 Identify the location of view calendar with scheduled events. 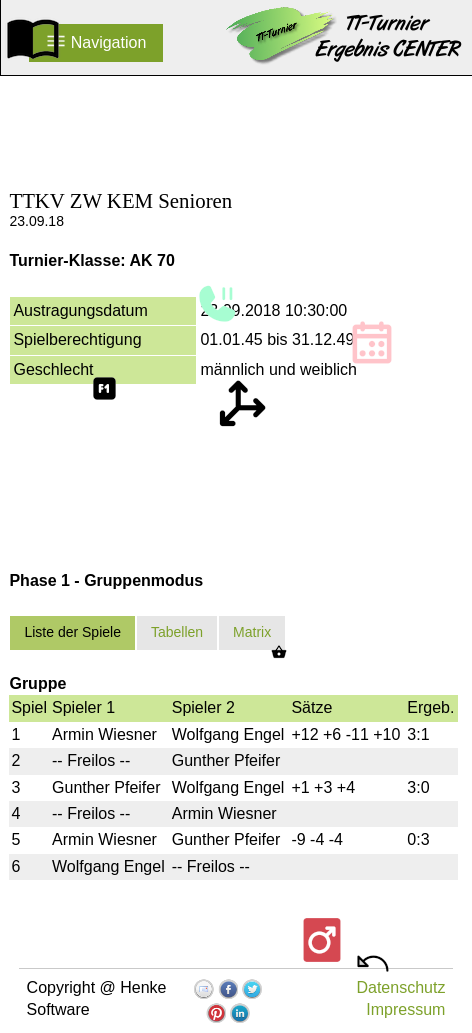
(372, 344).